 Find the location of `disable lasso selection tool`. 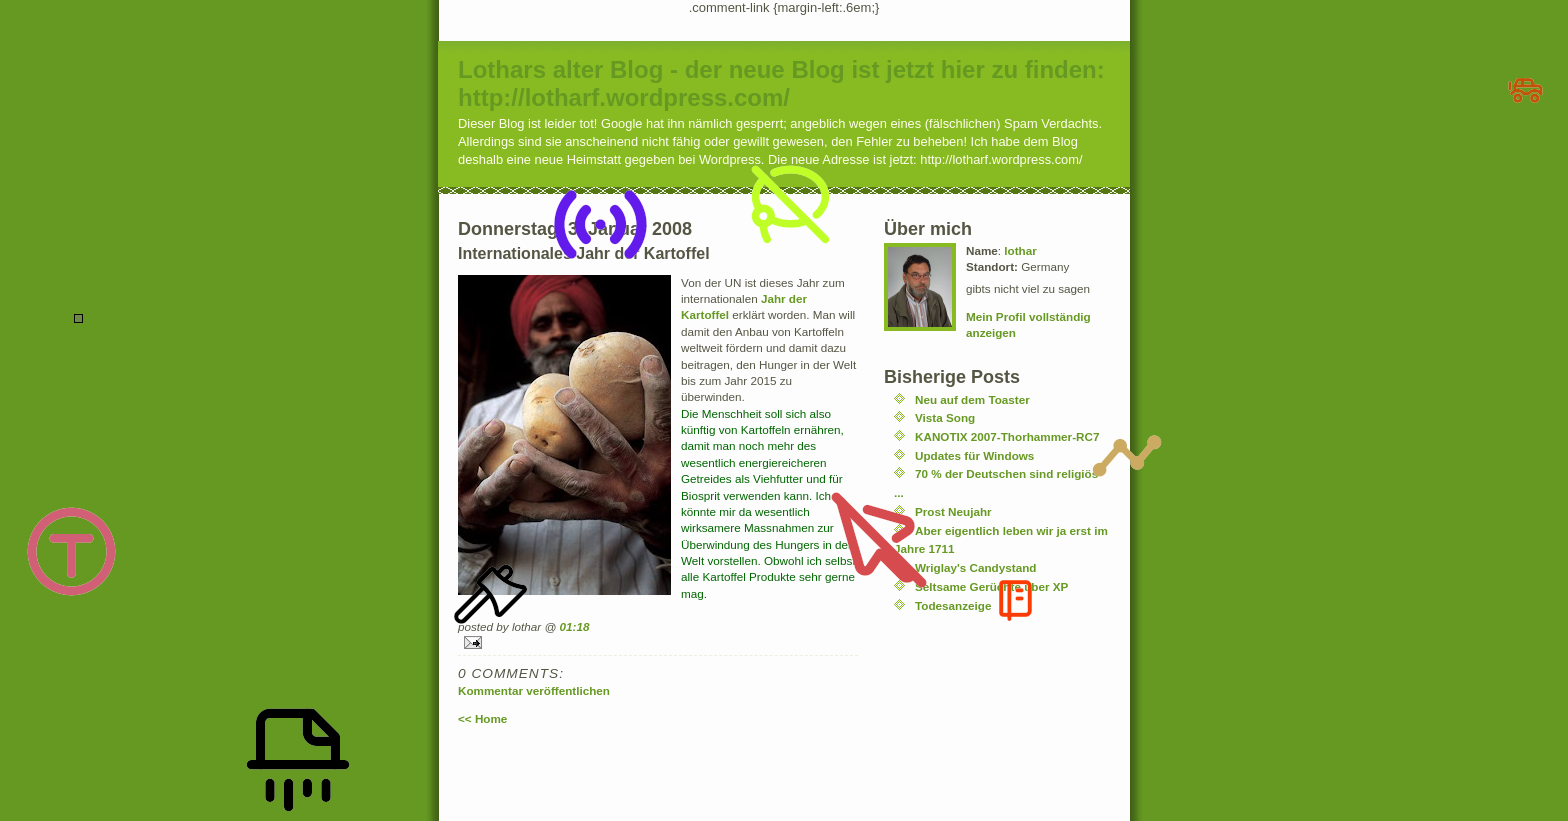

disable lasso selection tool is located at coordinates (790, 204).